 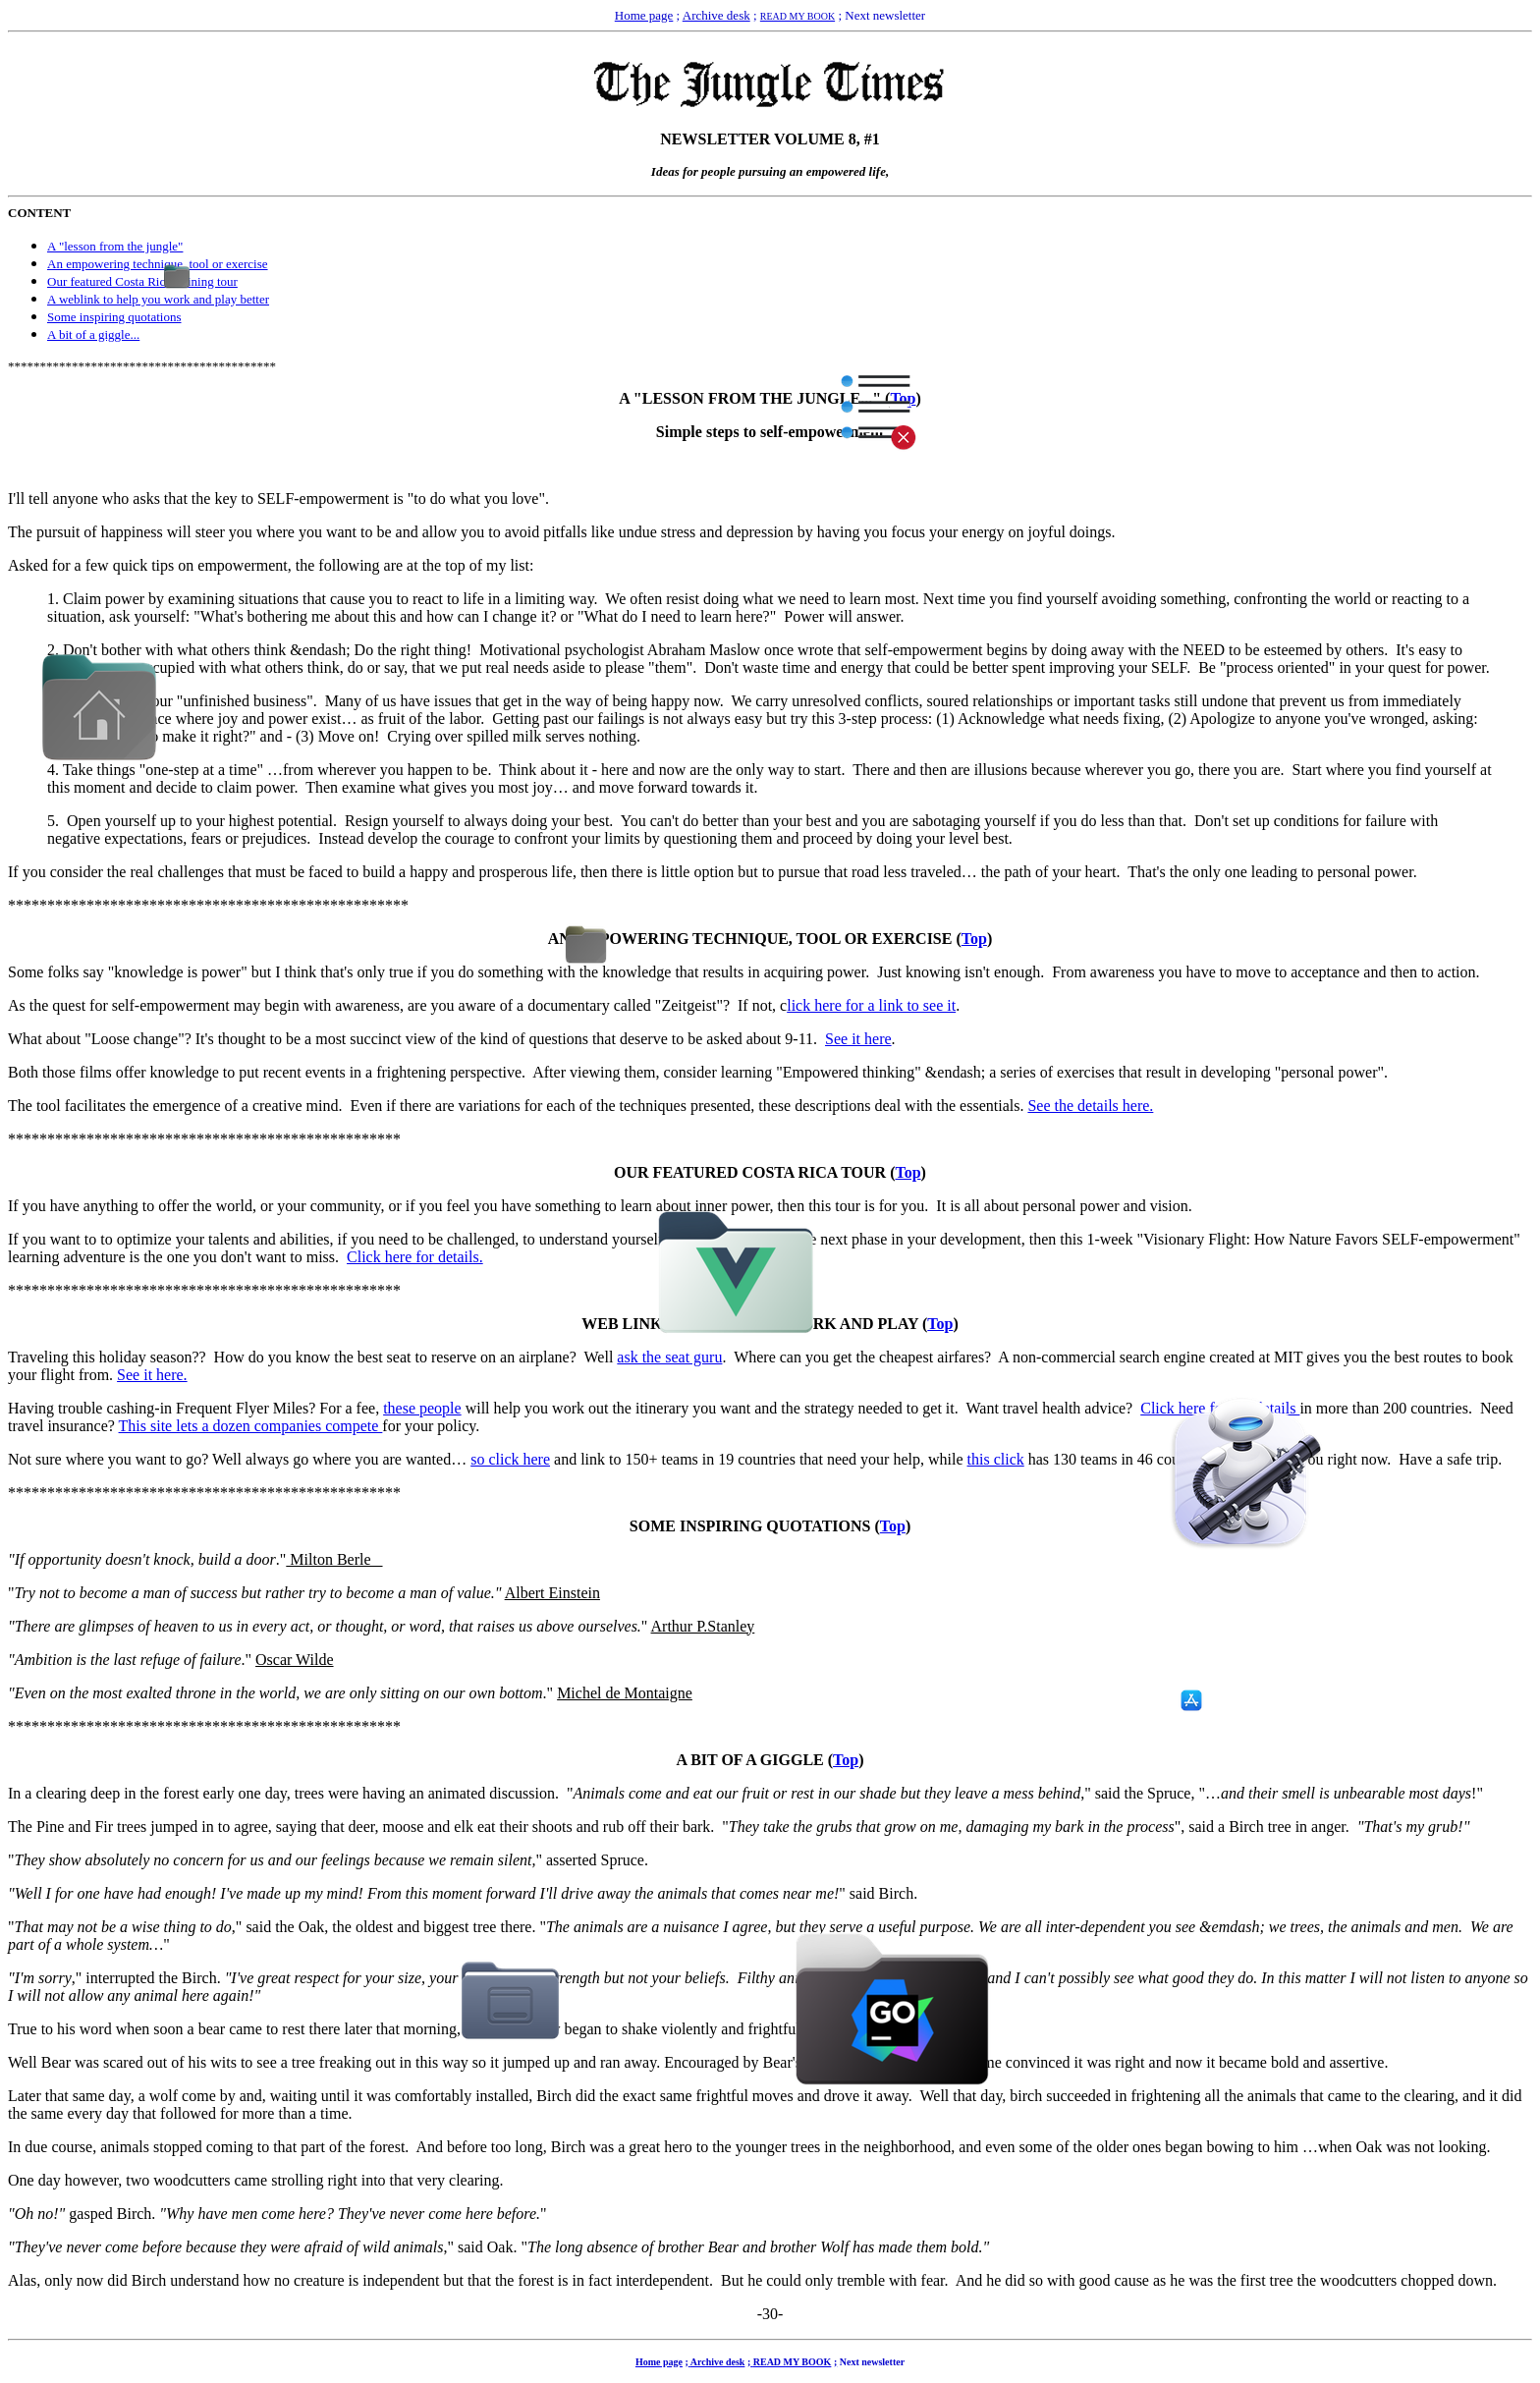 I want to click on open the App Store to browse and download apps, so click(x=1191, y=1700).